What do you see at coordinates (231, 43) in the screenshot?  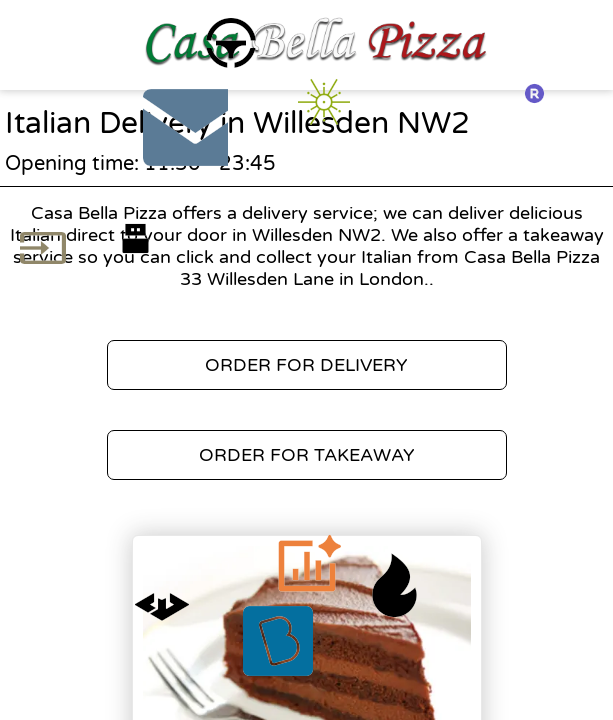 I see `access driving or navigation mode` at bounding box center [231, 43].